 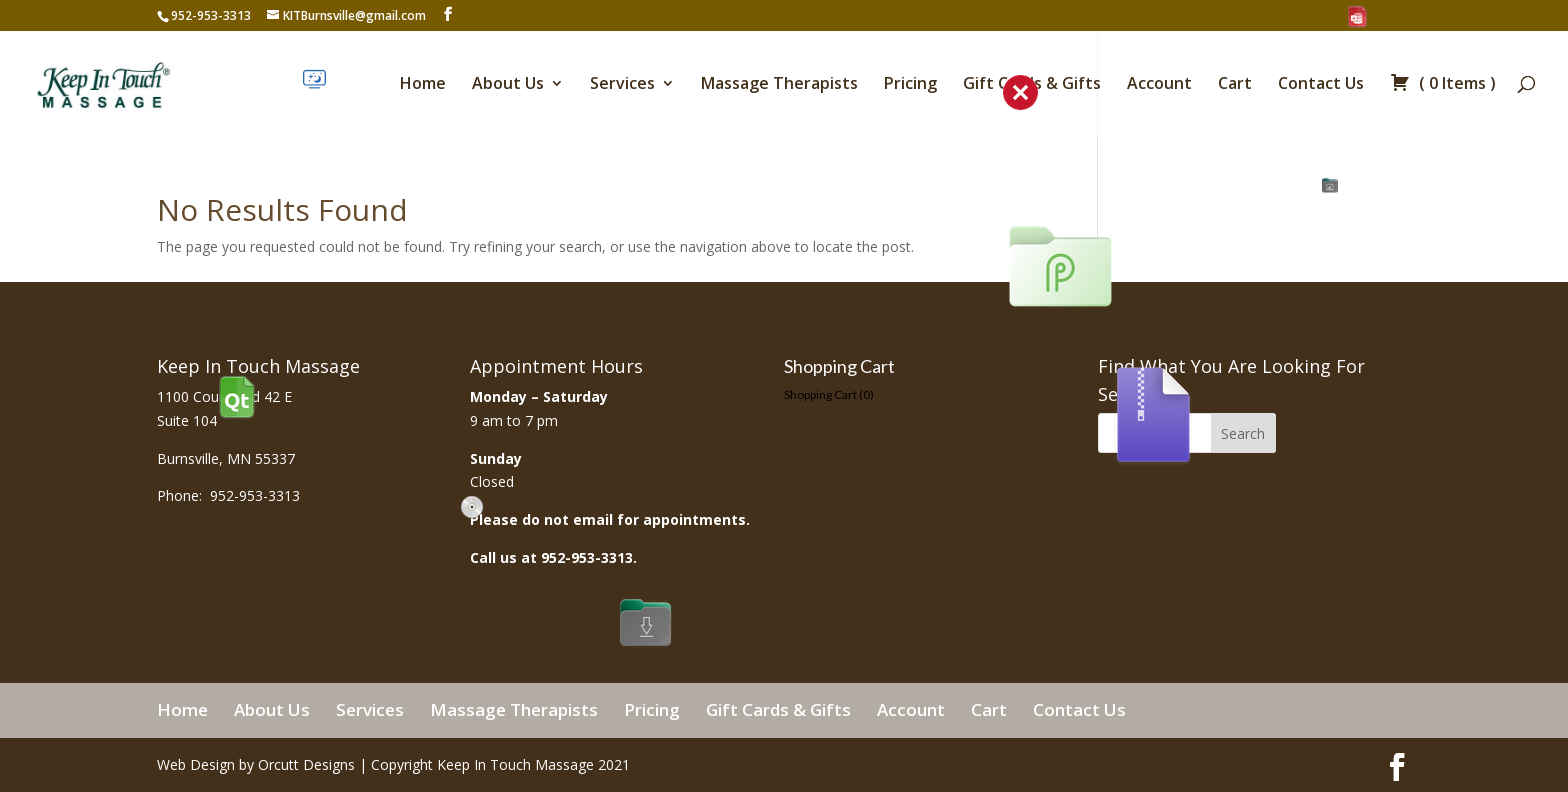 What do you see at coordinates (1357, 16) in the screenshot?
I see `microsoft access database file` at bounding box center [1357, 16].